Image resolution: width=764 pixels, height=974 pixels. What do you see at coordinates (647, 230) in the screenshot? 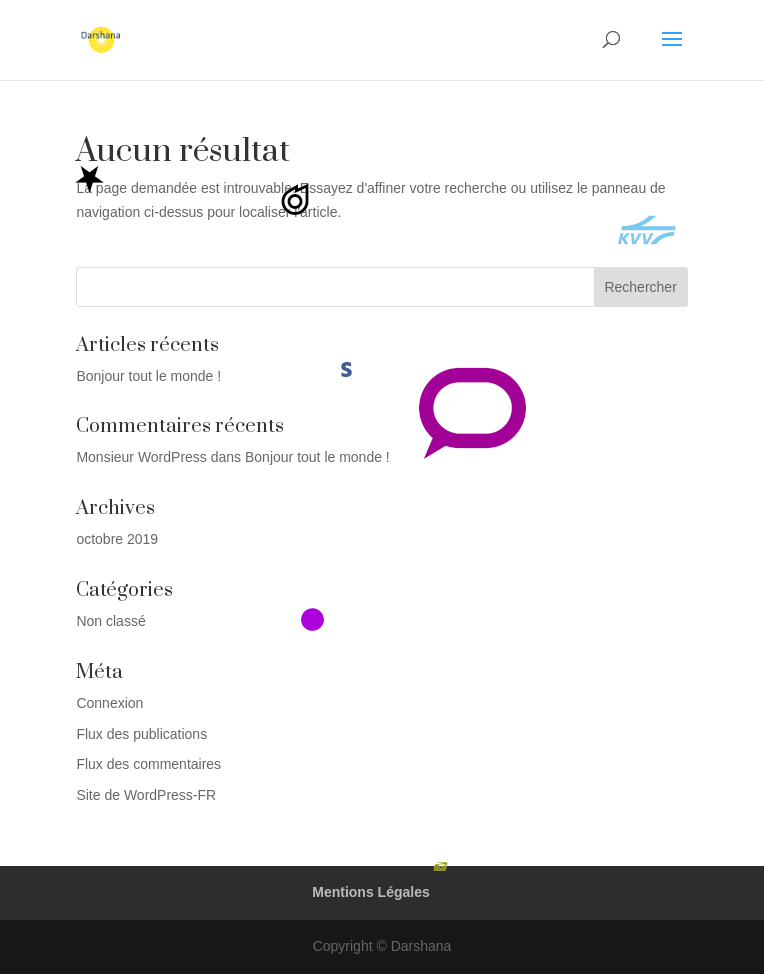
I see `karlsruher verkehrsverbund (KVV) public transit logo` at bounding box center [647, 230].